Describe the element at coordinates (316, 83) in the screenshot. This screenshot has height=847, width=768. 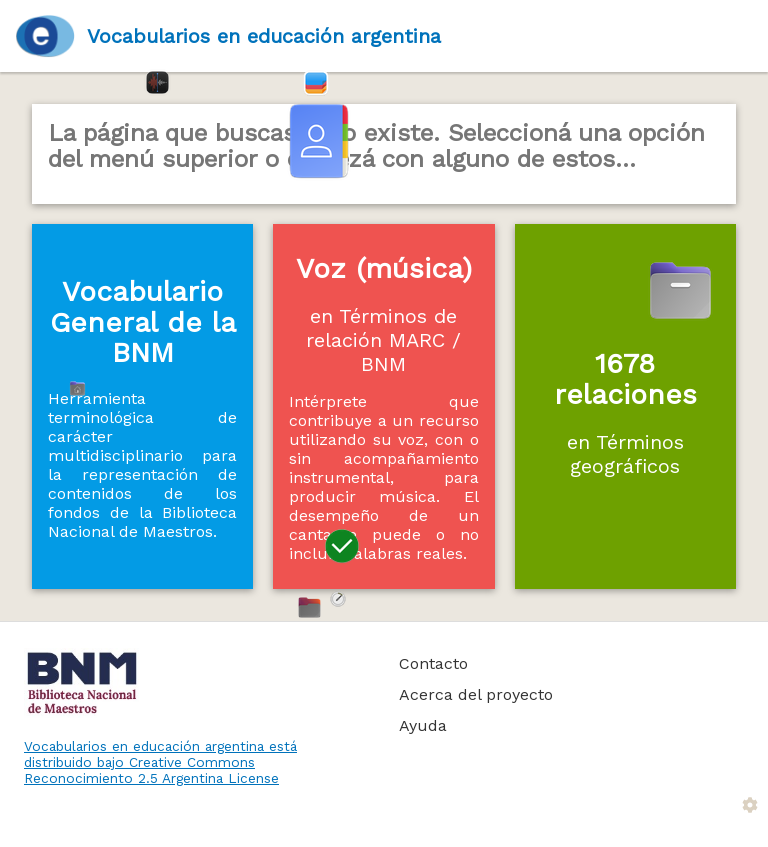
I see `open buho app for mac` at that location.